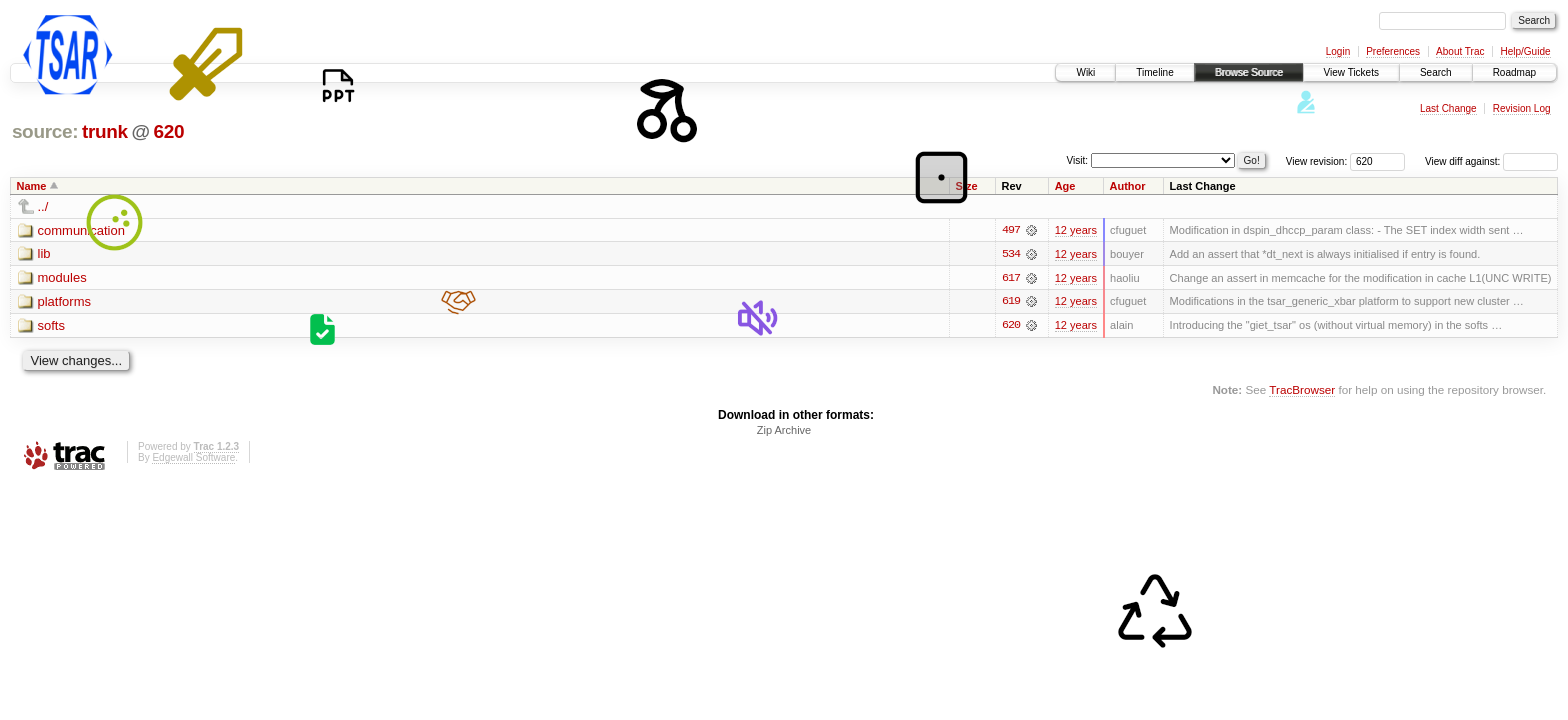 This screenshot has height=720, width=1568. What do you see at coordinates (458, 301) in the screenshot?
I see `initiate a partnership or collaboration` at bounding box center [458, 301].